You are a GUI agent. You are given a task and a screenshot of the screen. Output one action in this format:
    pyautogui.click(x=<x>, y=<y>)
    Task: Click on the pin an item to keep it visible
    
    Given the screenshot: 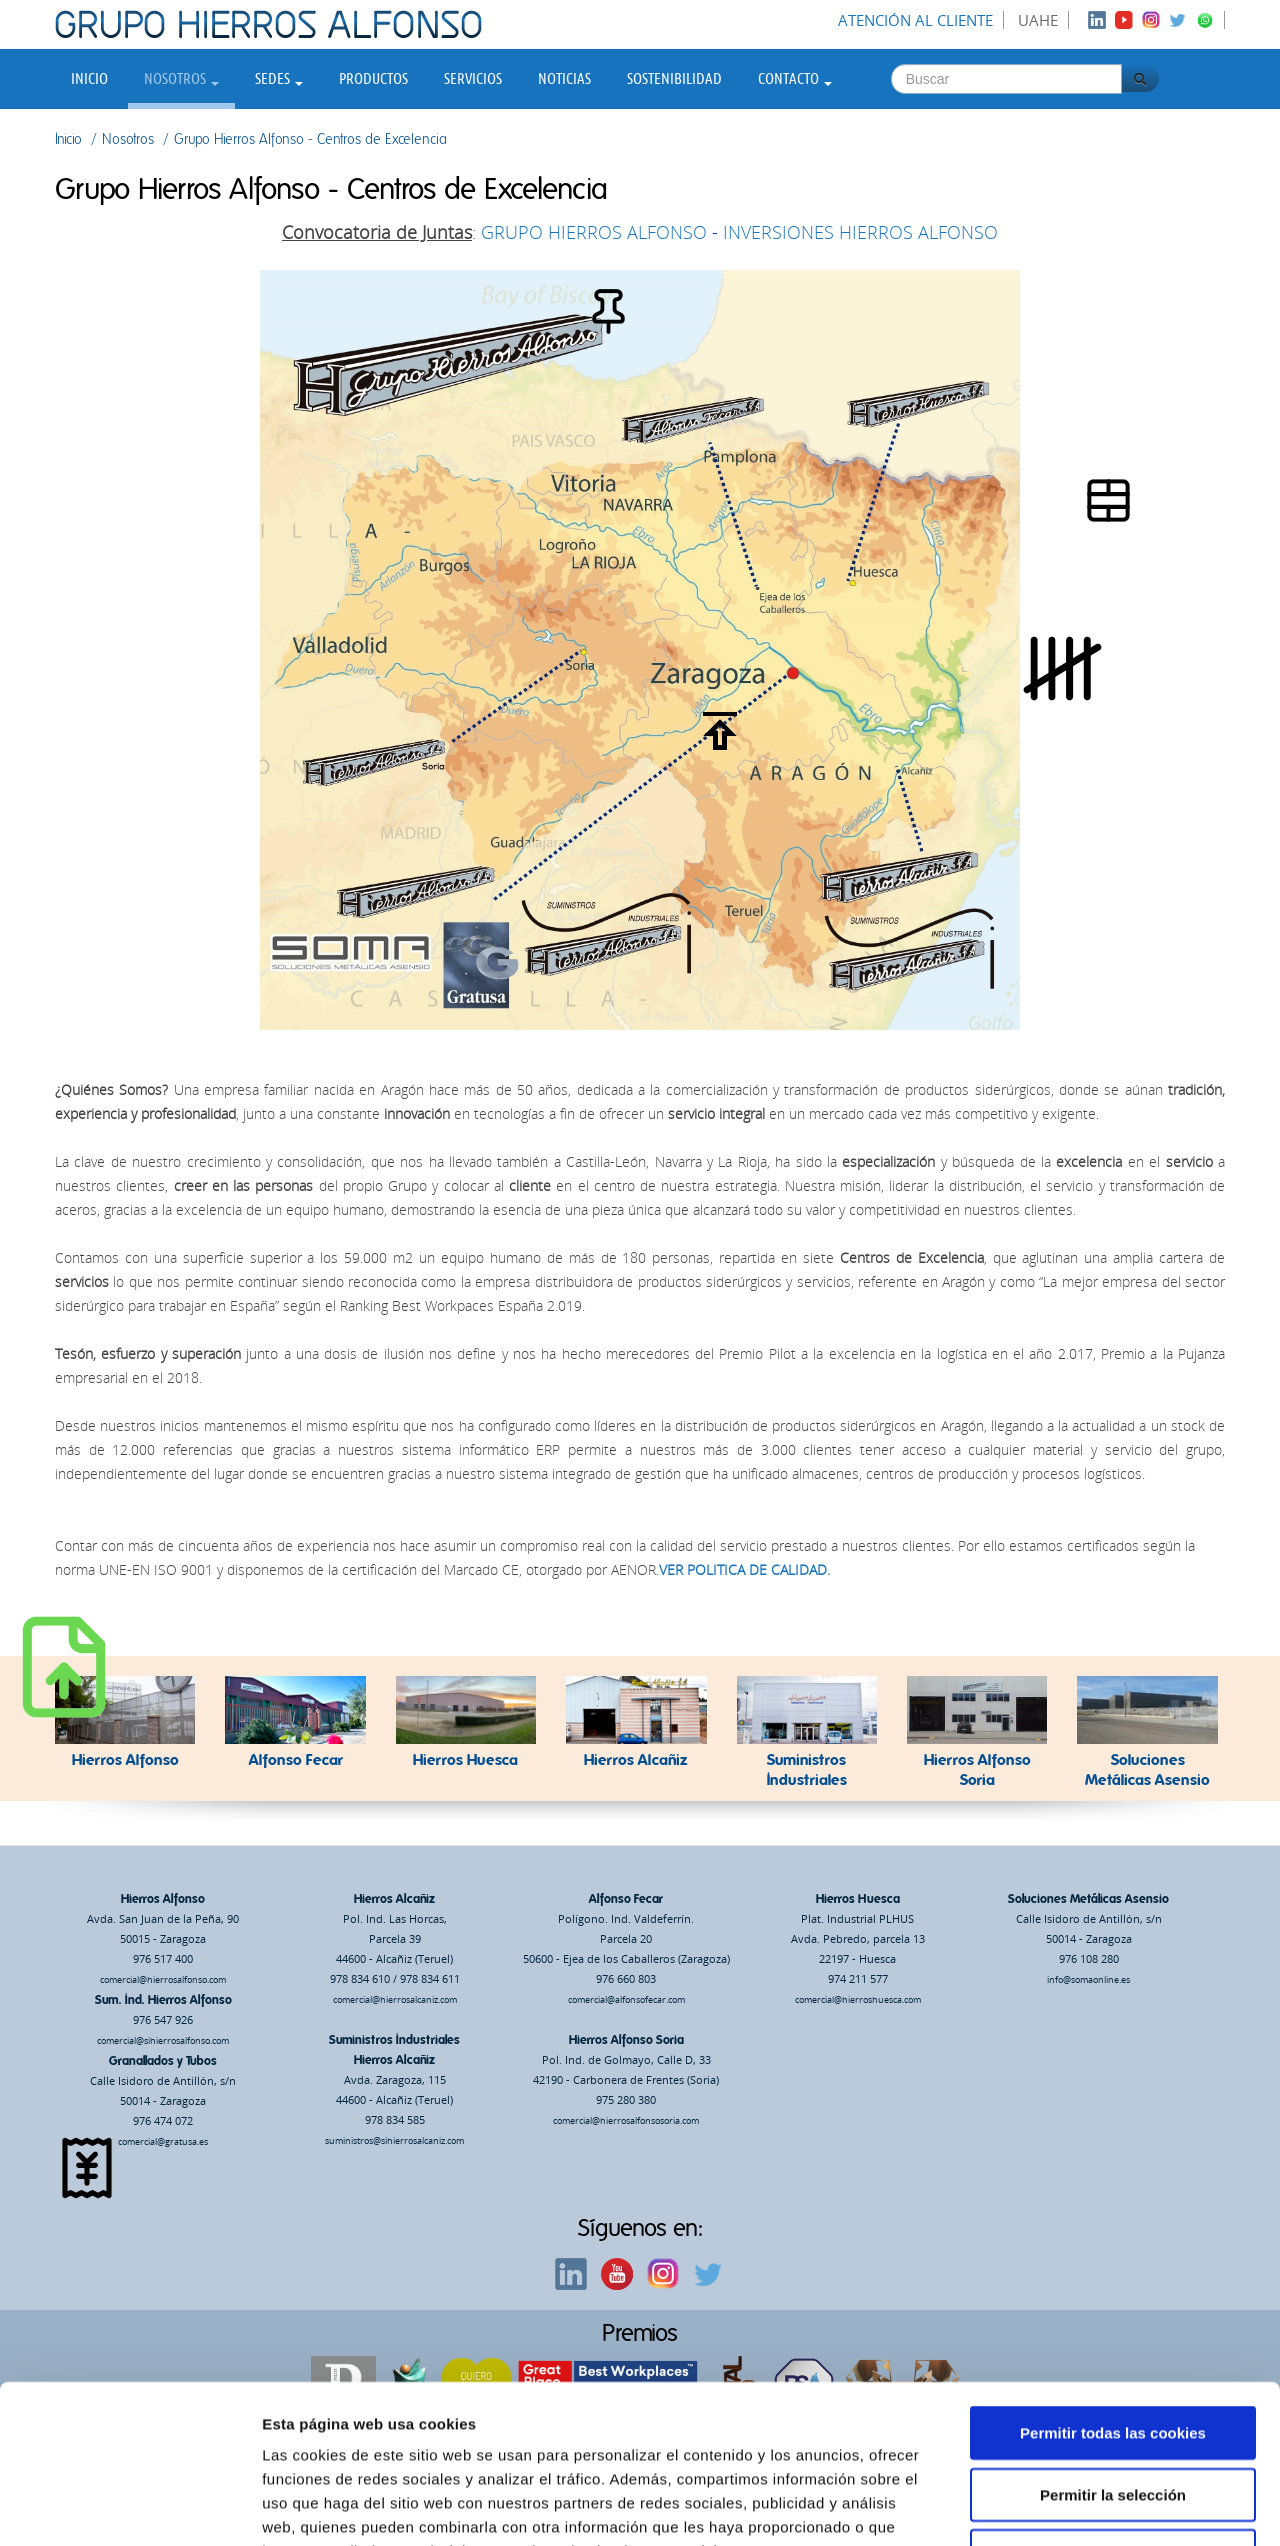 What is the action you would take?
    pyautogui.click(x=608, y=311)
    